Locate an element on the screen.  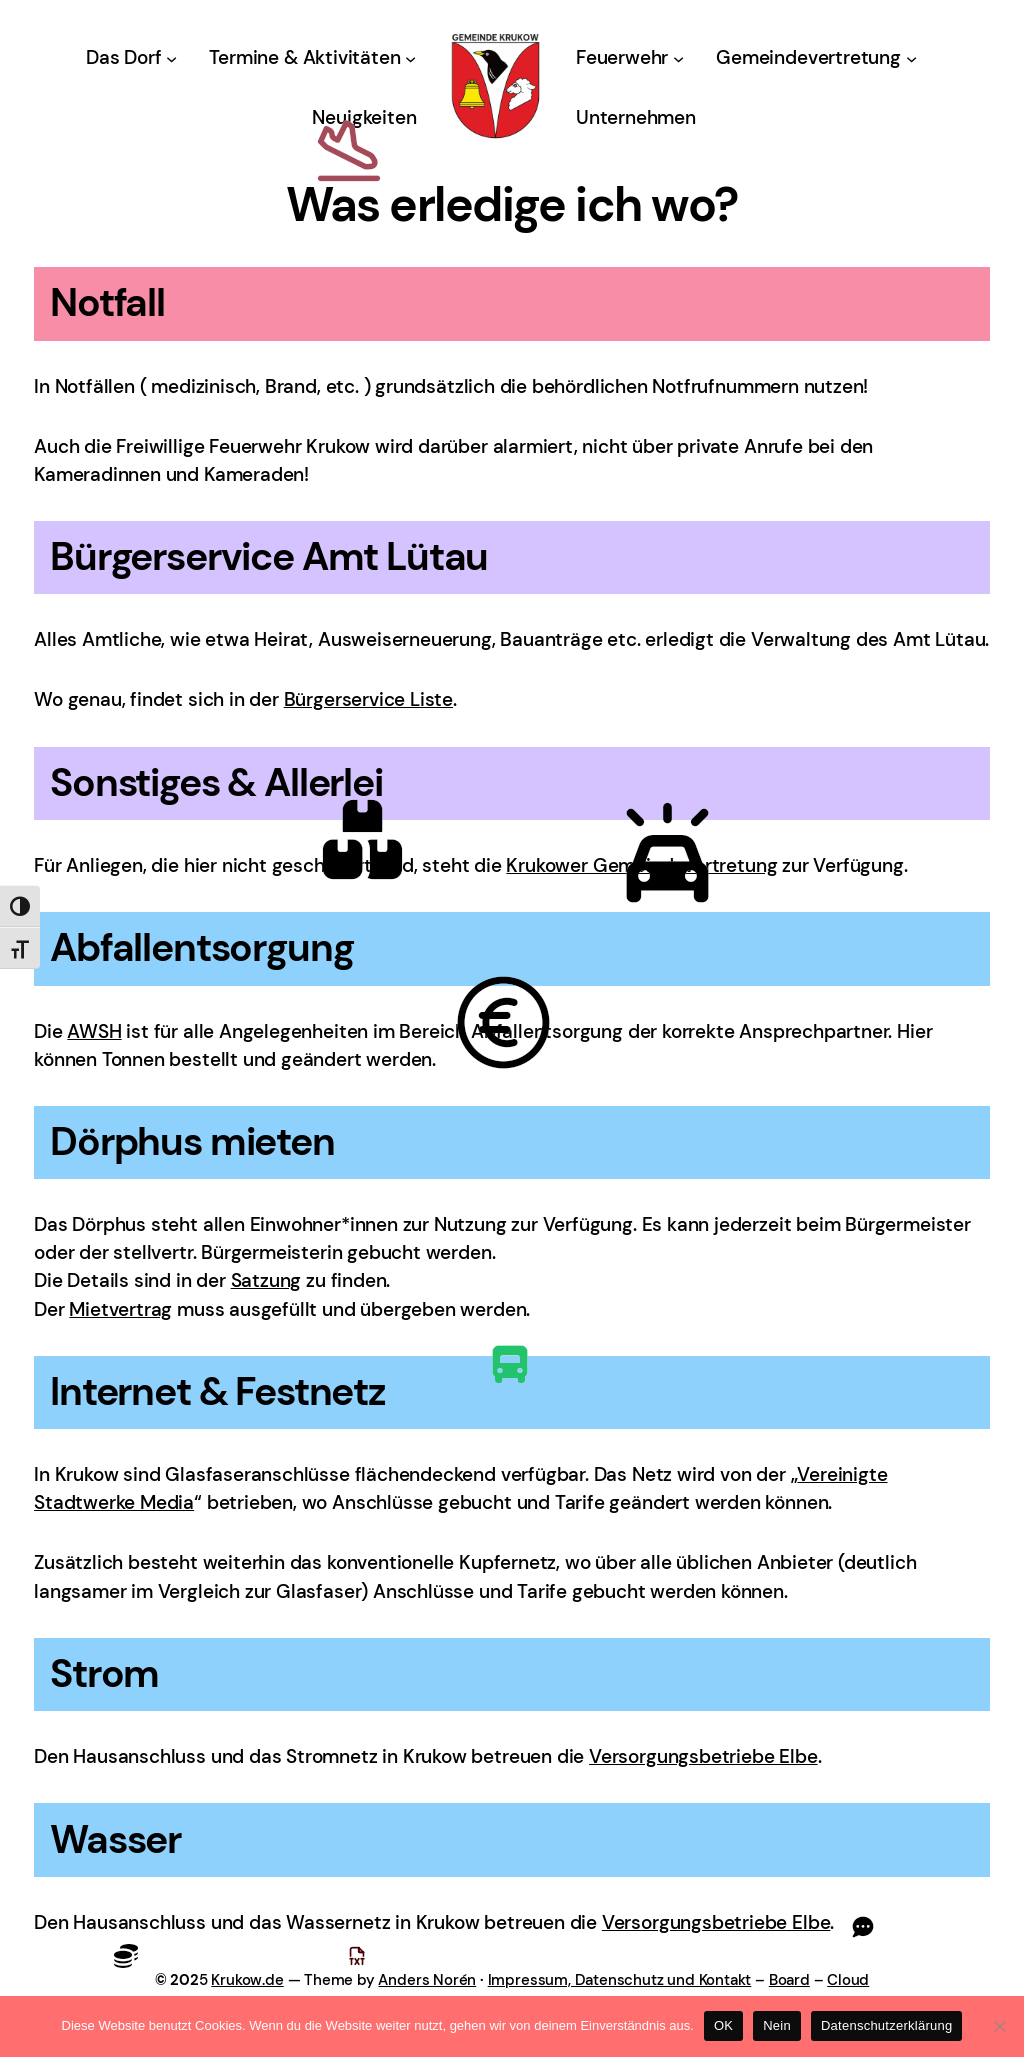
view delivery or shipping status is located at coordinates (510, 1363).